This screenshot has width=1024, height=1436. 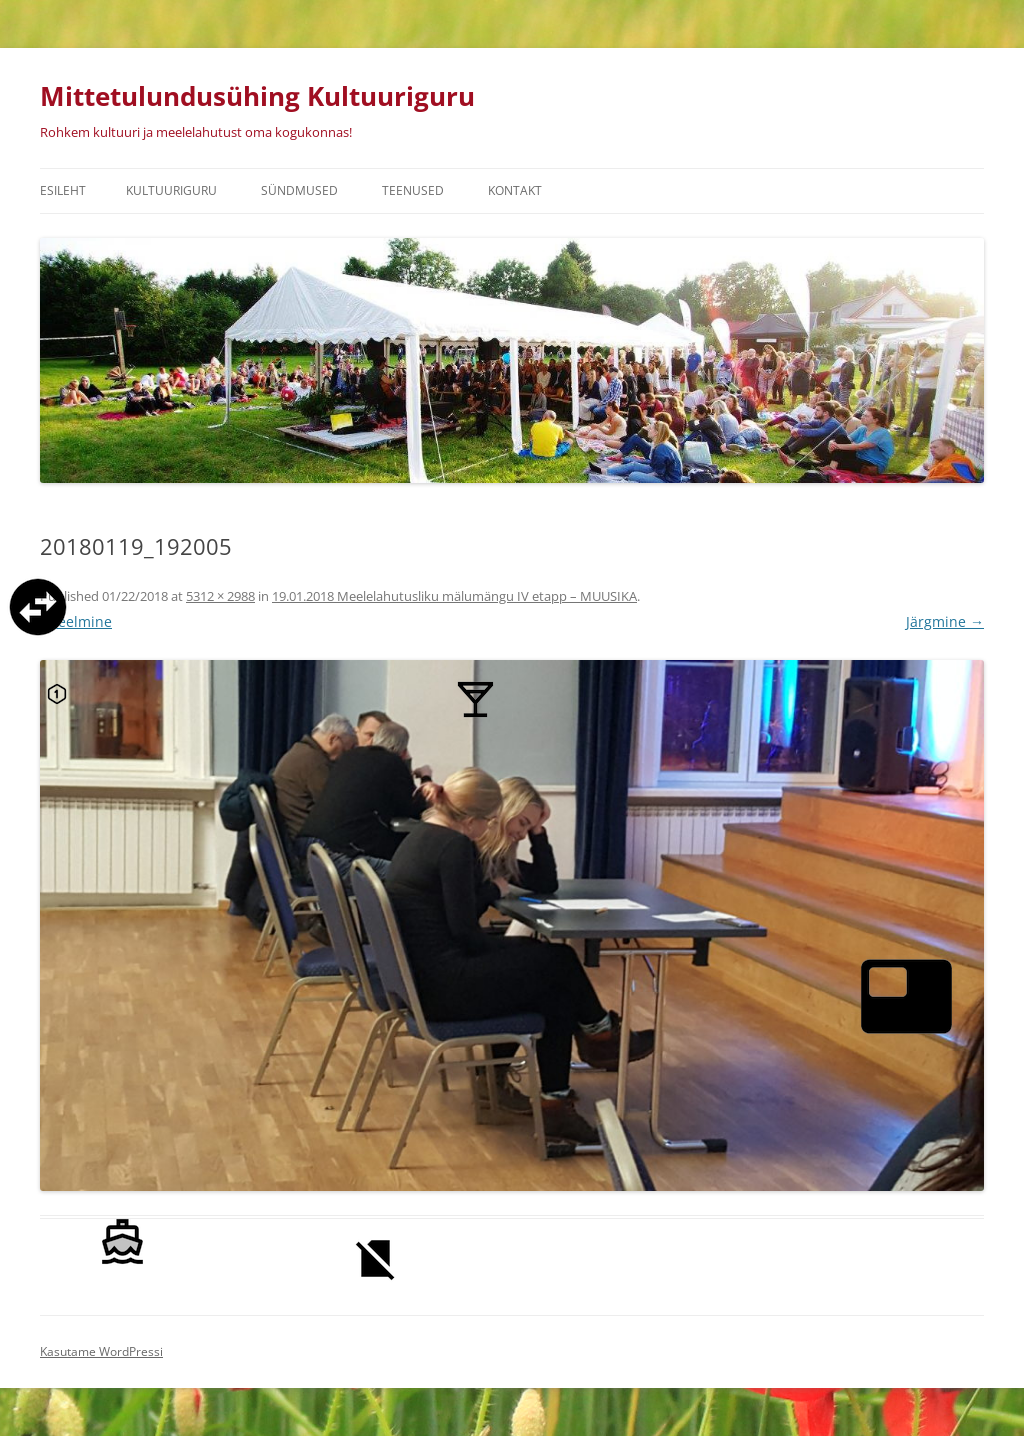 What do you see at coordinates (906, 996) in the screenshot?
I see `view featured or highlighted video content` at bounding box center [906, 996].